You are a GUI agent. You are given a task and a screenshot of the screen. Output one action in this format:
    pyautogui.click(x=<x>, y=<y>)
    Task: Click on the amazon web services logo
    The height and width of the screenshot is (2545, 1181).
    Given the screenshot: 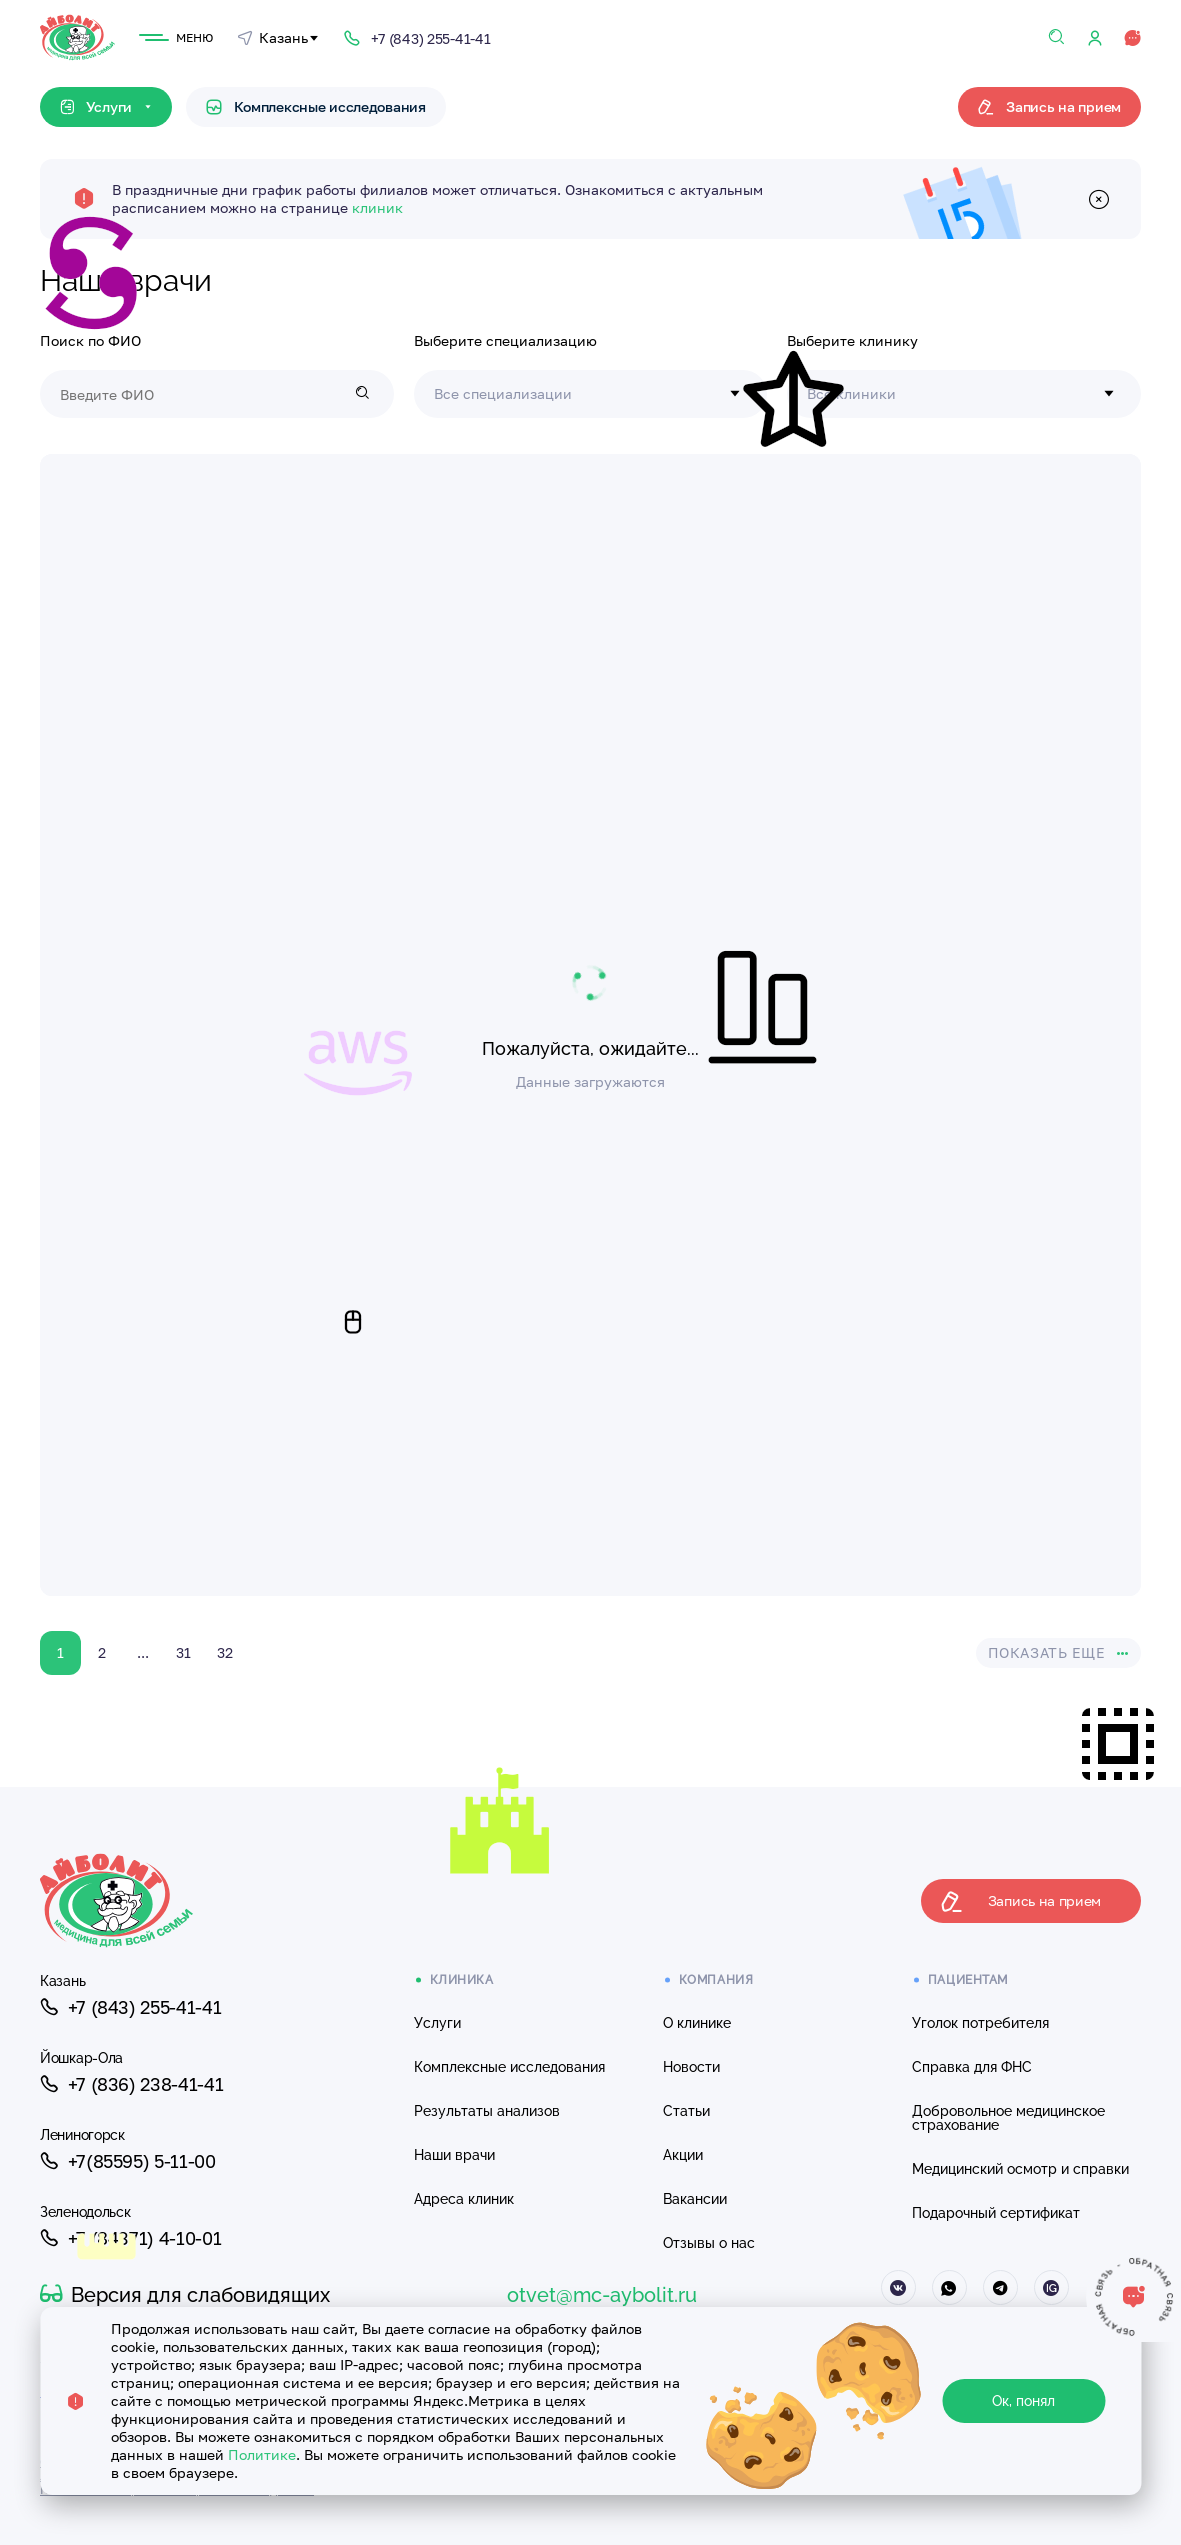 What is the action you would take?
    pyautogui.click(x=358, y=1063)
    